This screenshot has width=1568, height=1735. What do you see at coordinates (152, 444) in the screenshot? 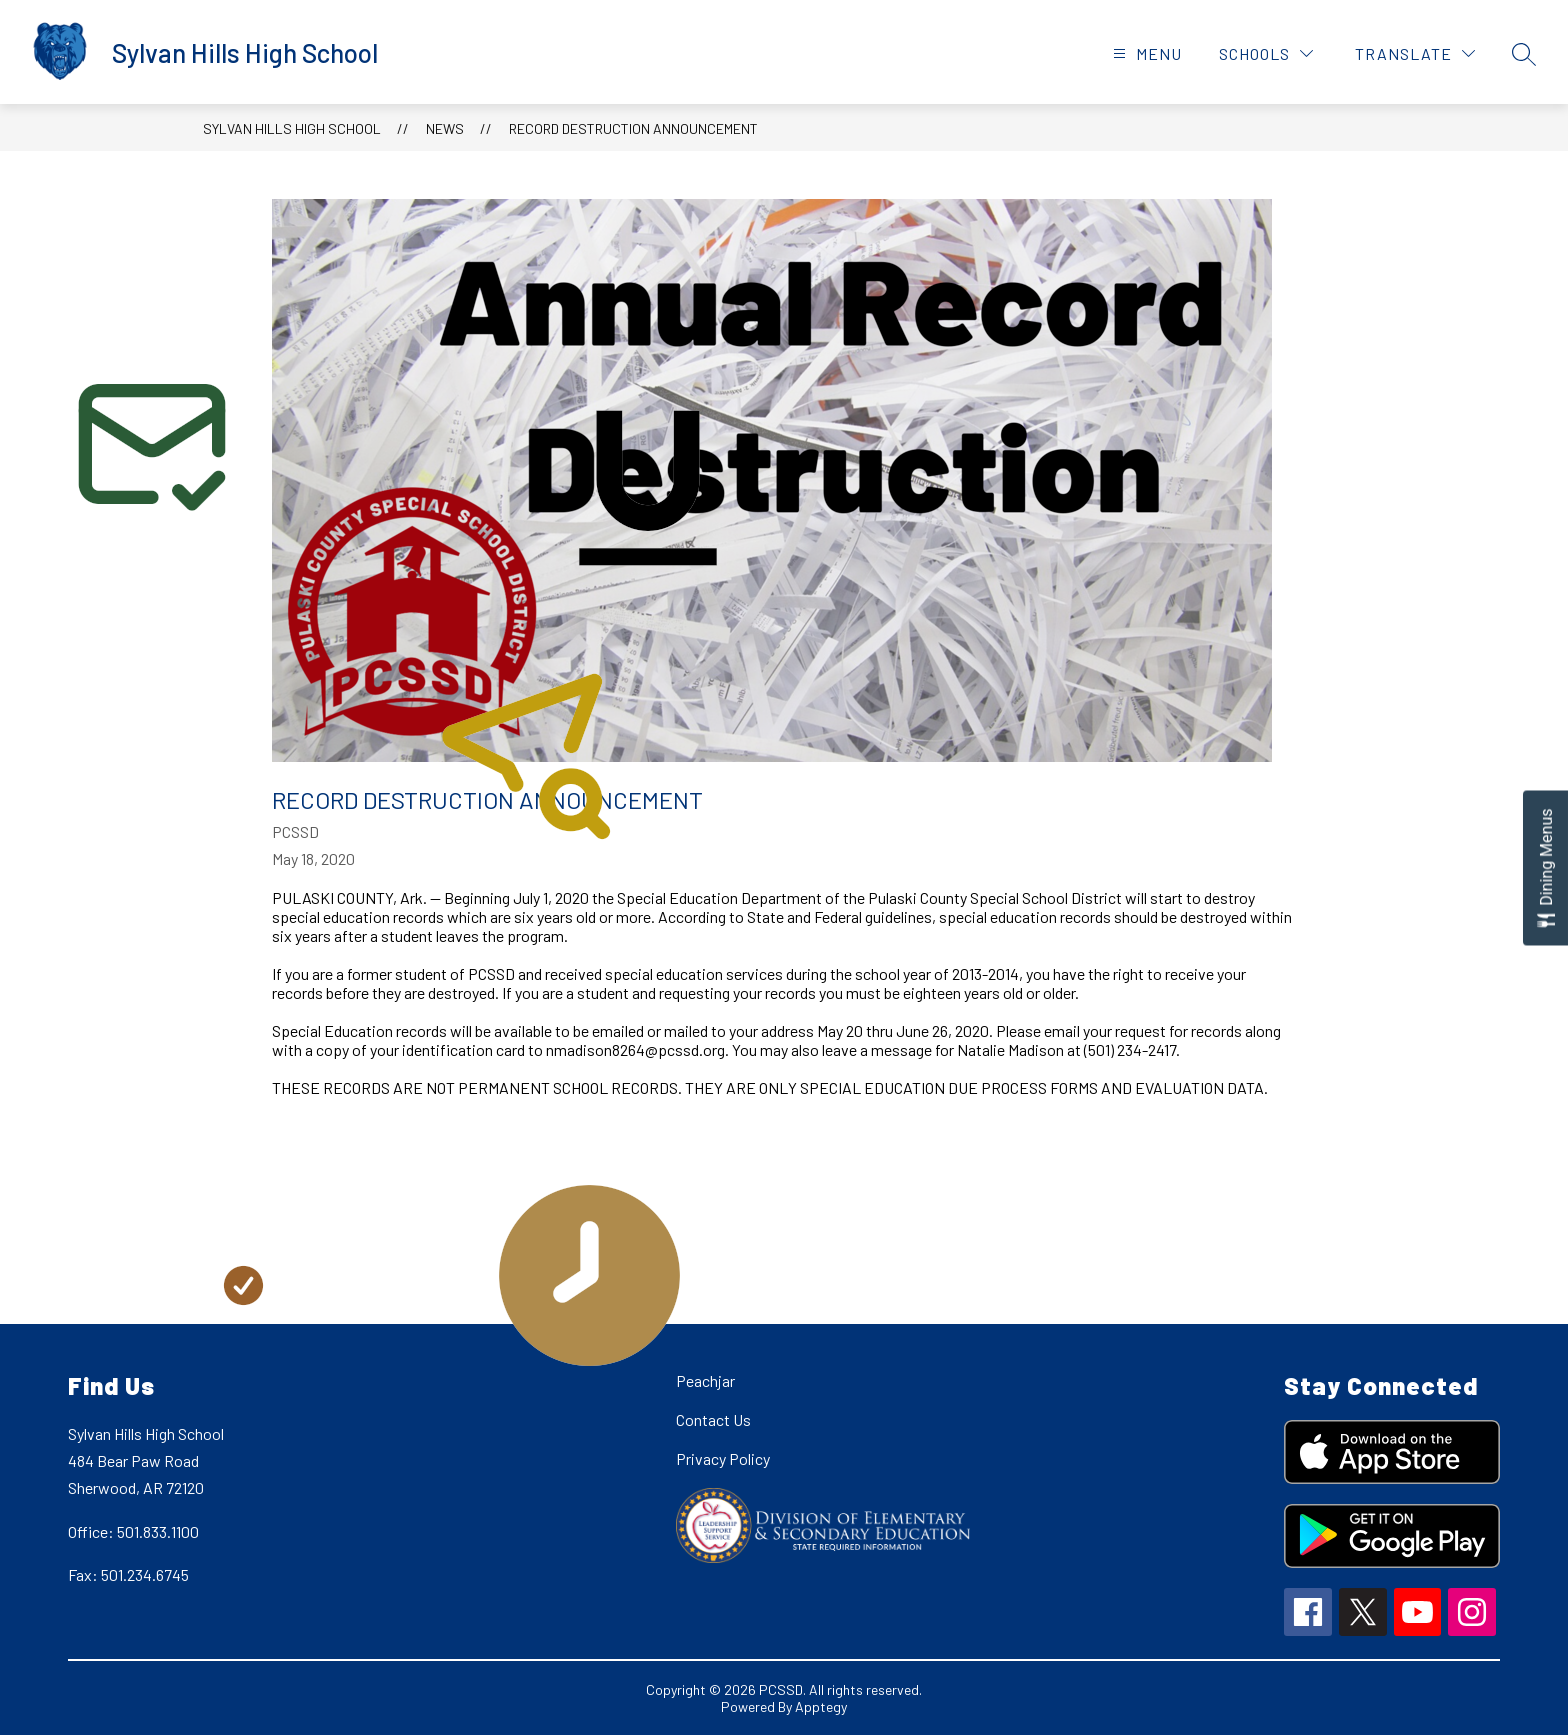
I see `email sent successfully` at bounding box center [152, 444].